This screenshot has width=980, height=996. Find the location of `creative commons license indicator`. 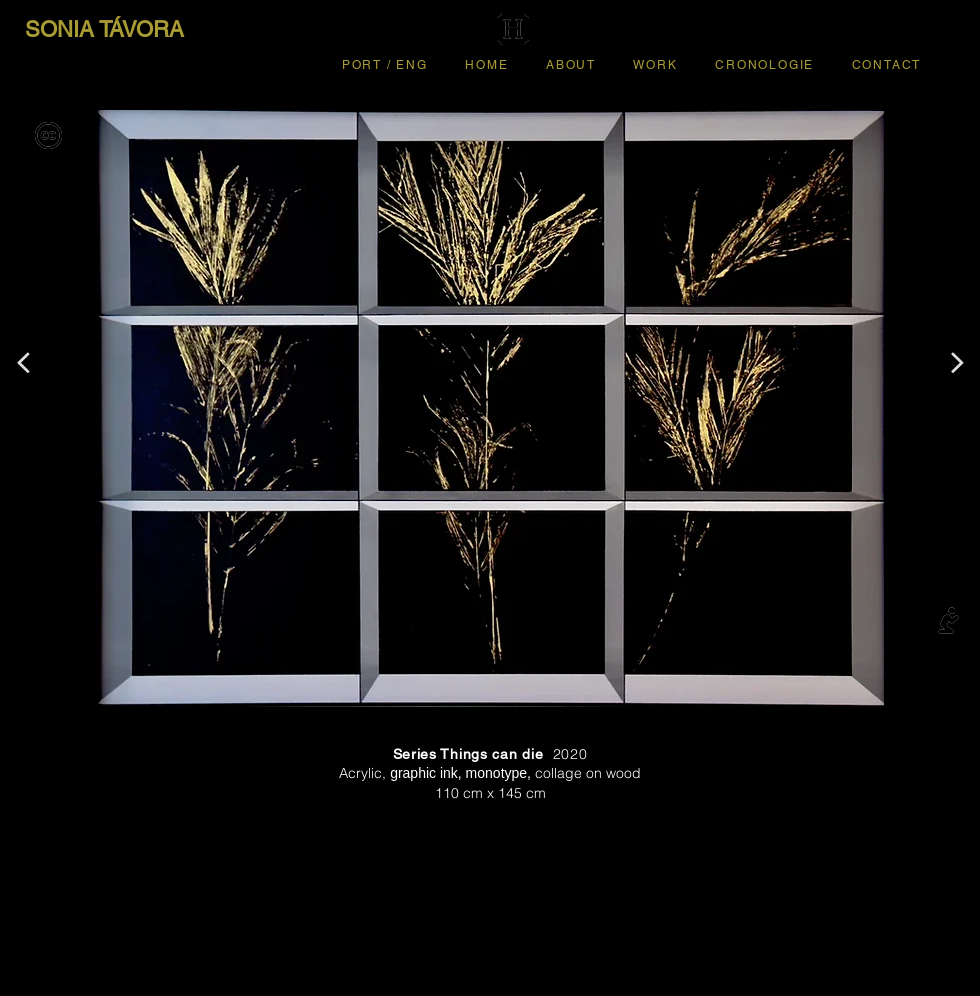

creative commons license indicator is located at coordinates (48, 135).